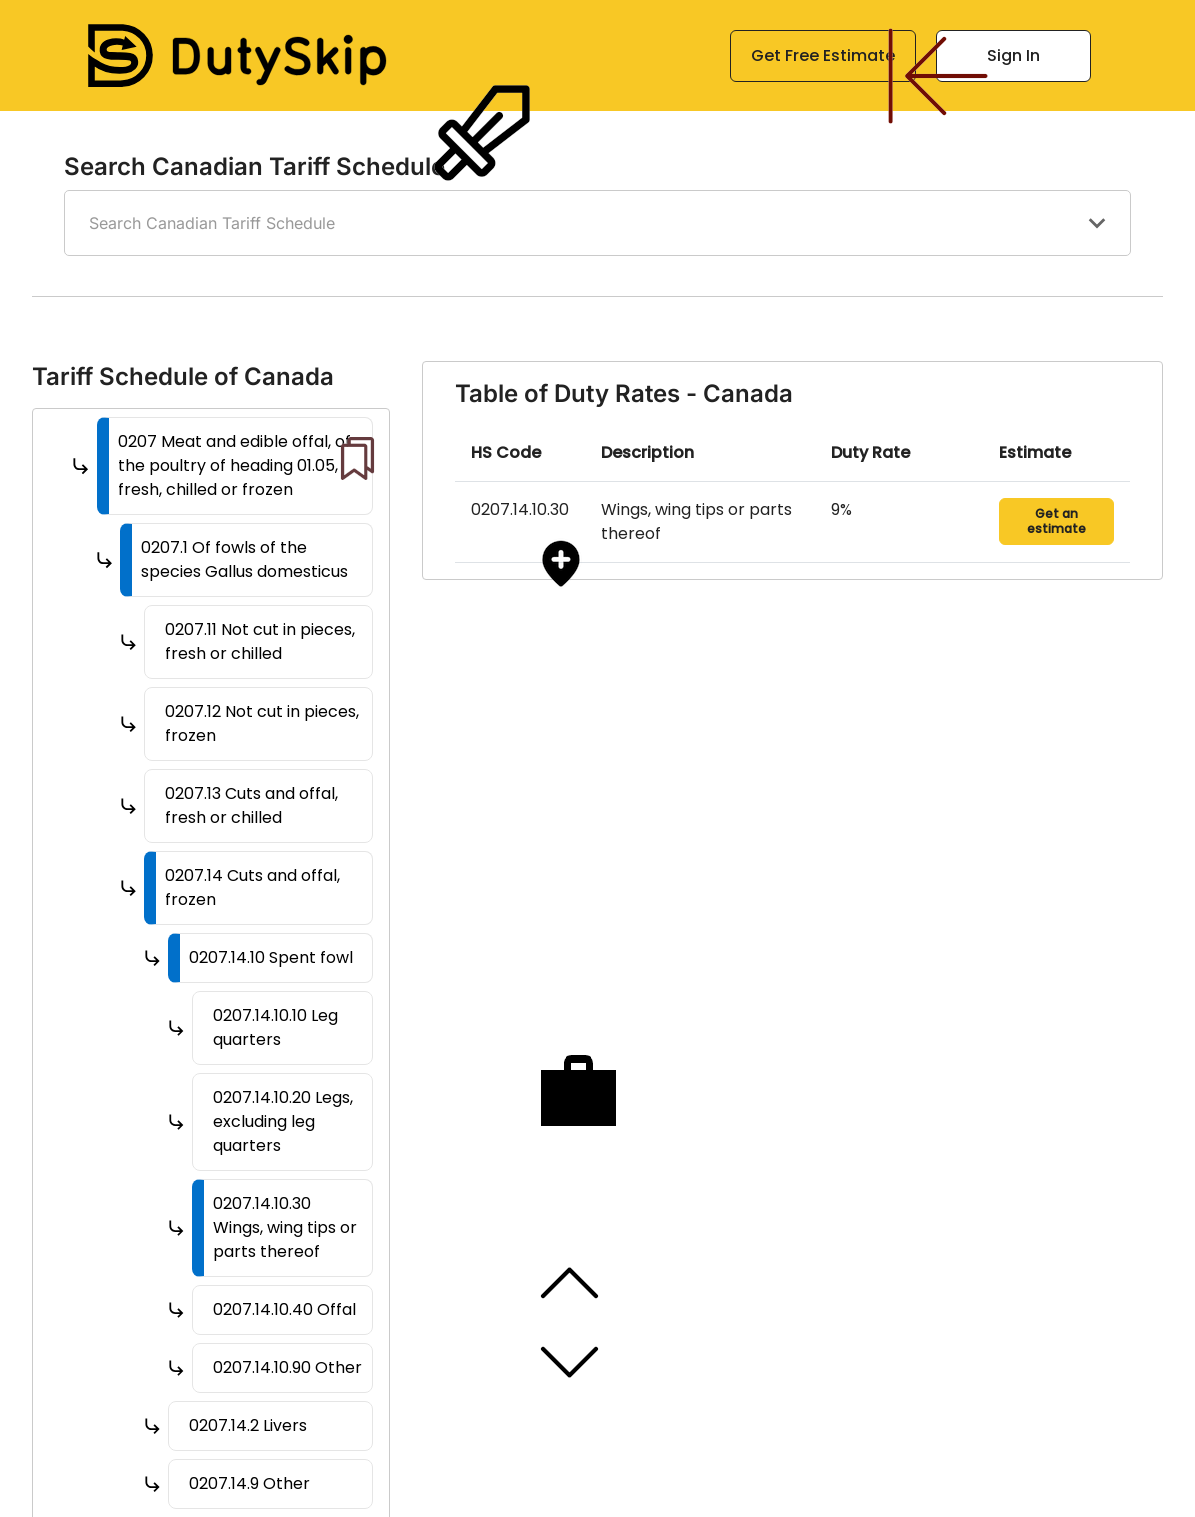 This screenshot has height=1517, width=1195. What do you see at coordinates (561, 564) in the screenshot?
I see `add a new location pin to the map` at bounding box center [561, 564].